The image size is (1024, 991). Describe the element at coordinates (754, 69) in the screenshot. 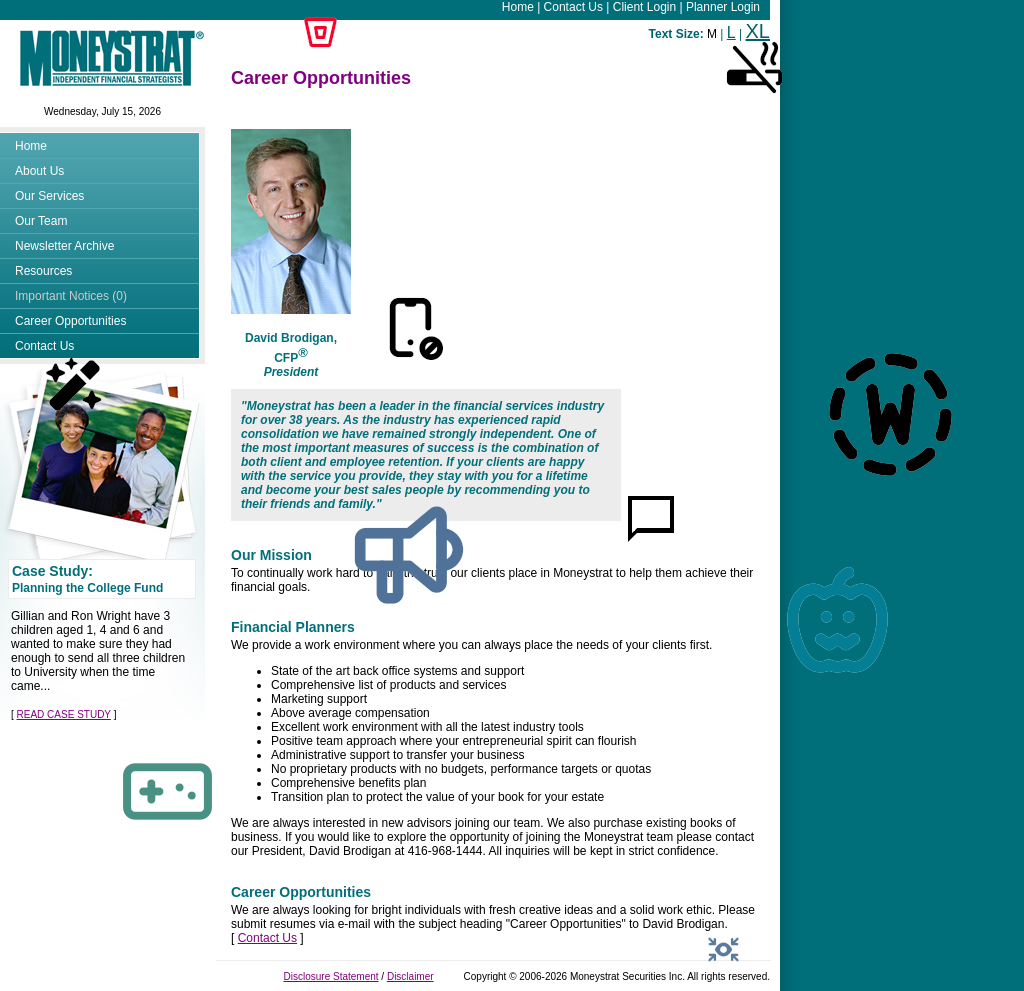

I see `no smoking area indicator` at that location.